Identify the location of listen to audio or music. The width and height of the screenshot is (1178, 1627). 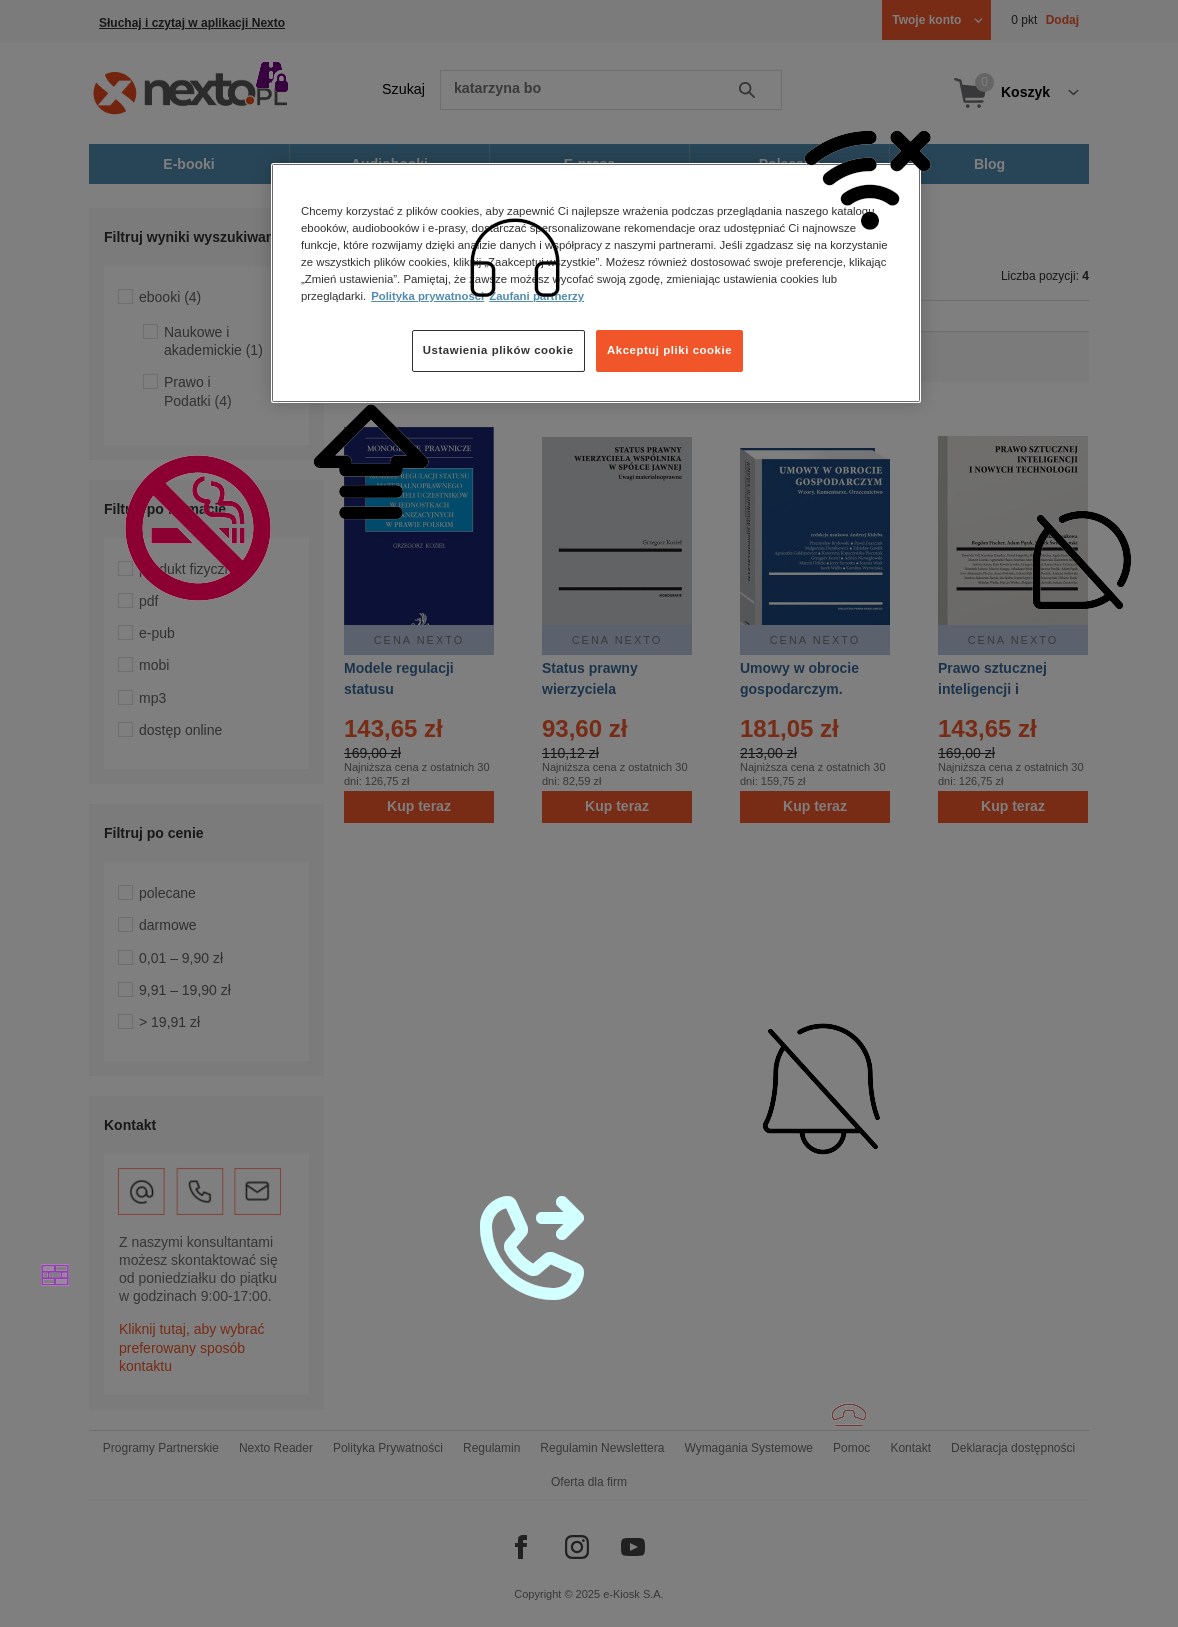
(515, 263).